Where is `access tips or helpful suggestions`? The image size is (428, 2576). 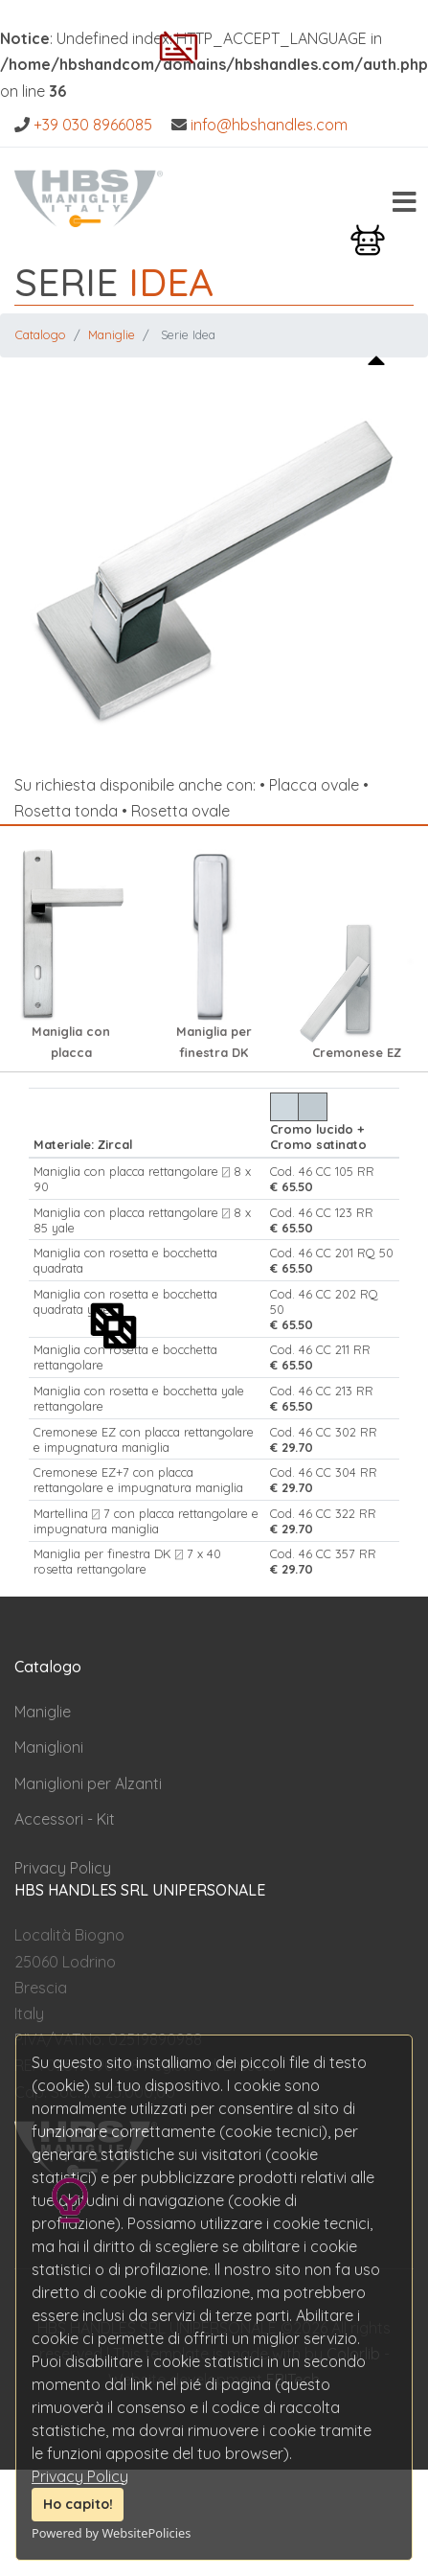
access tips or helpful suggestions is located at coordinates (70, 2200).